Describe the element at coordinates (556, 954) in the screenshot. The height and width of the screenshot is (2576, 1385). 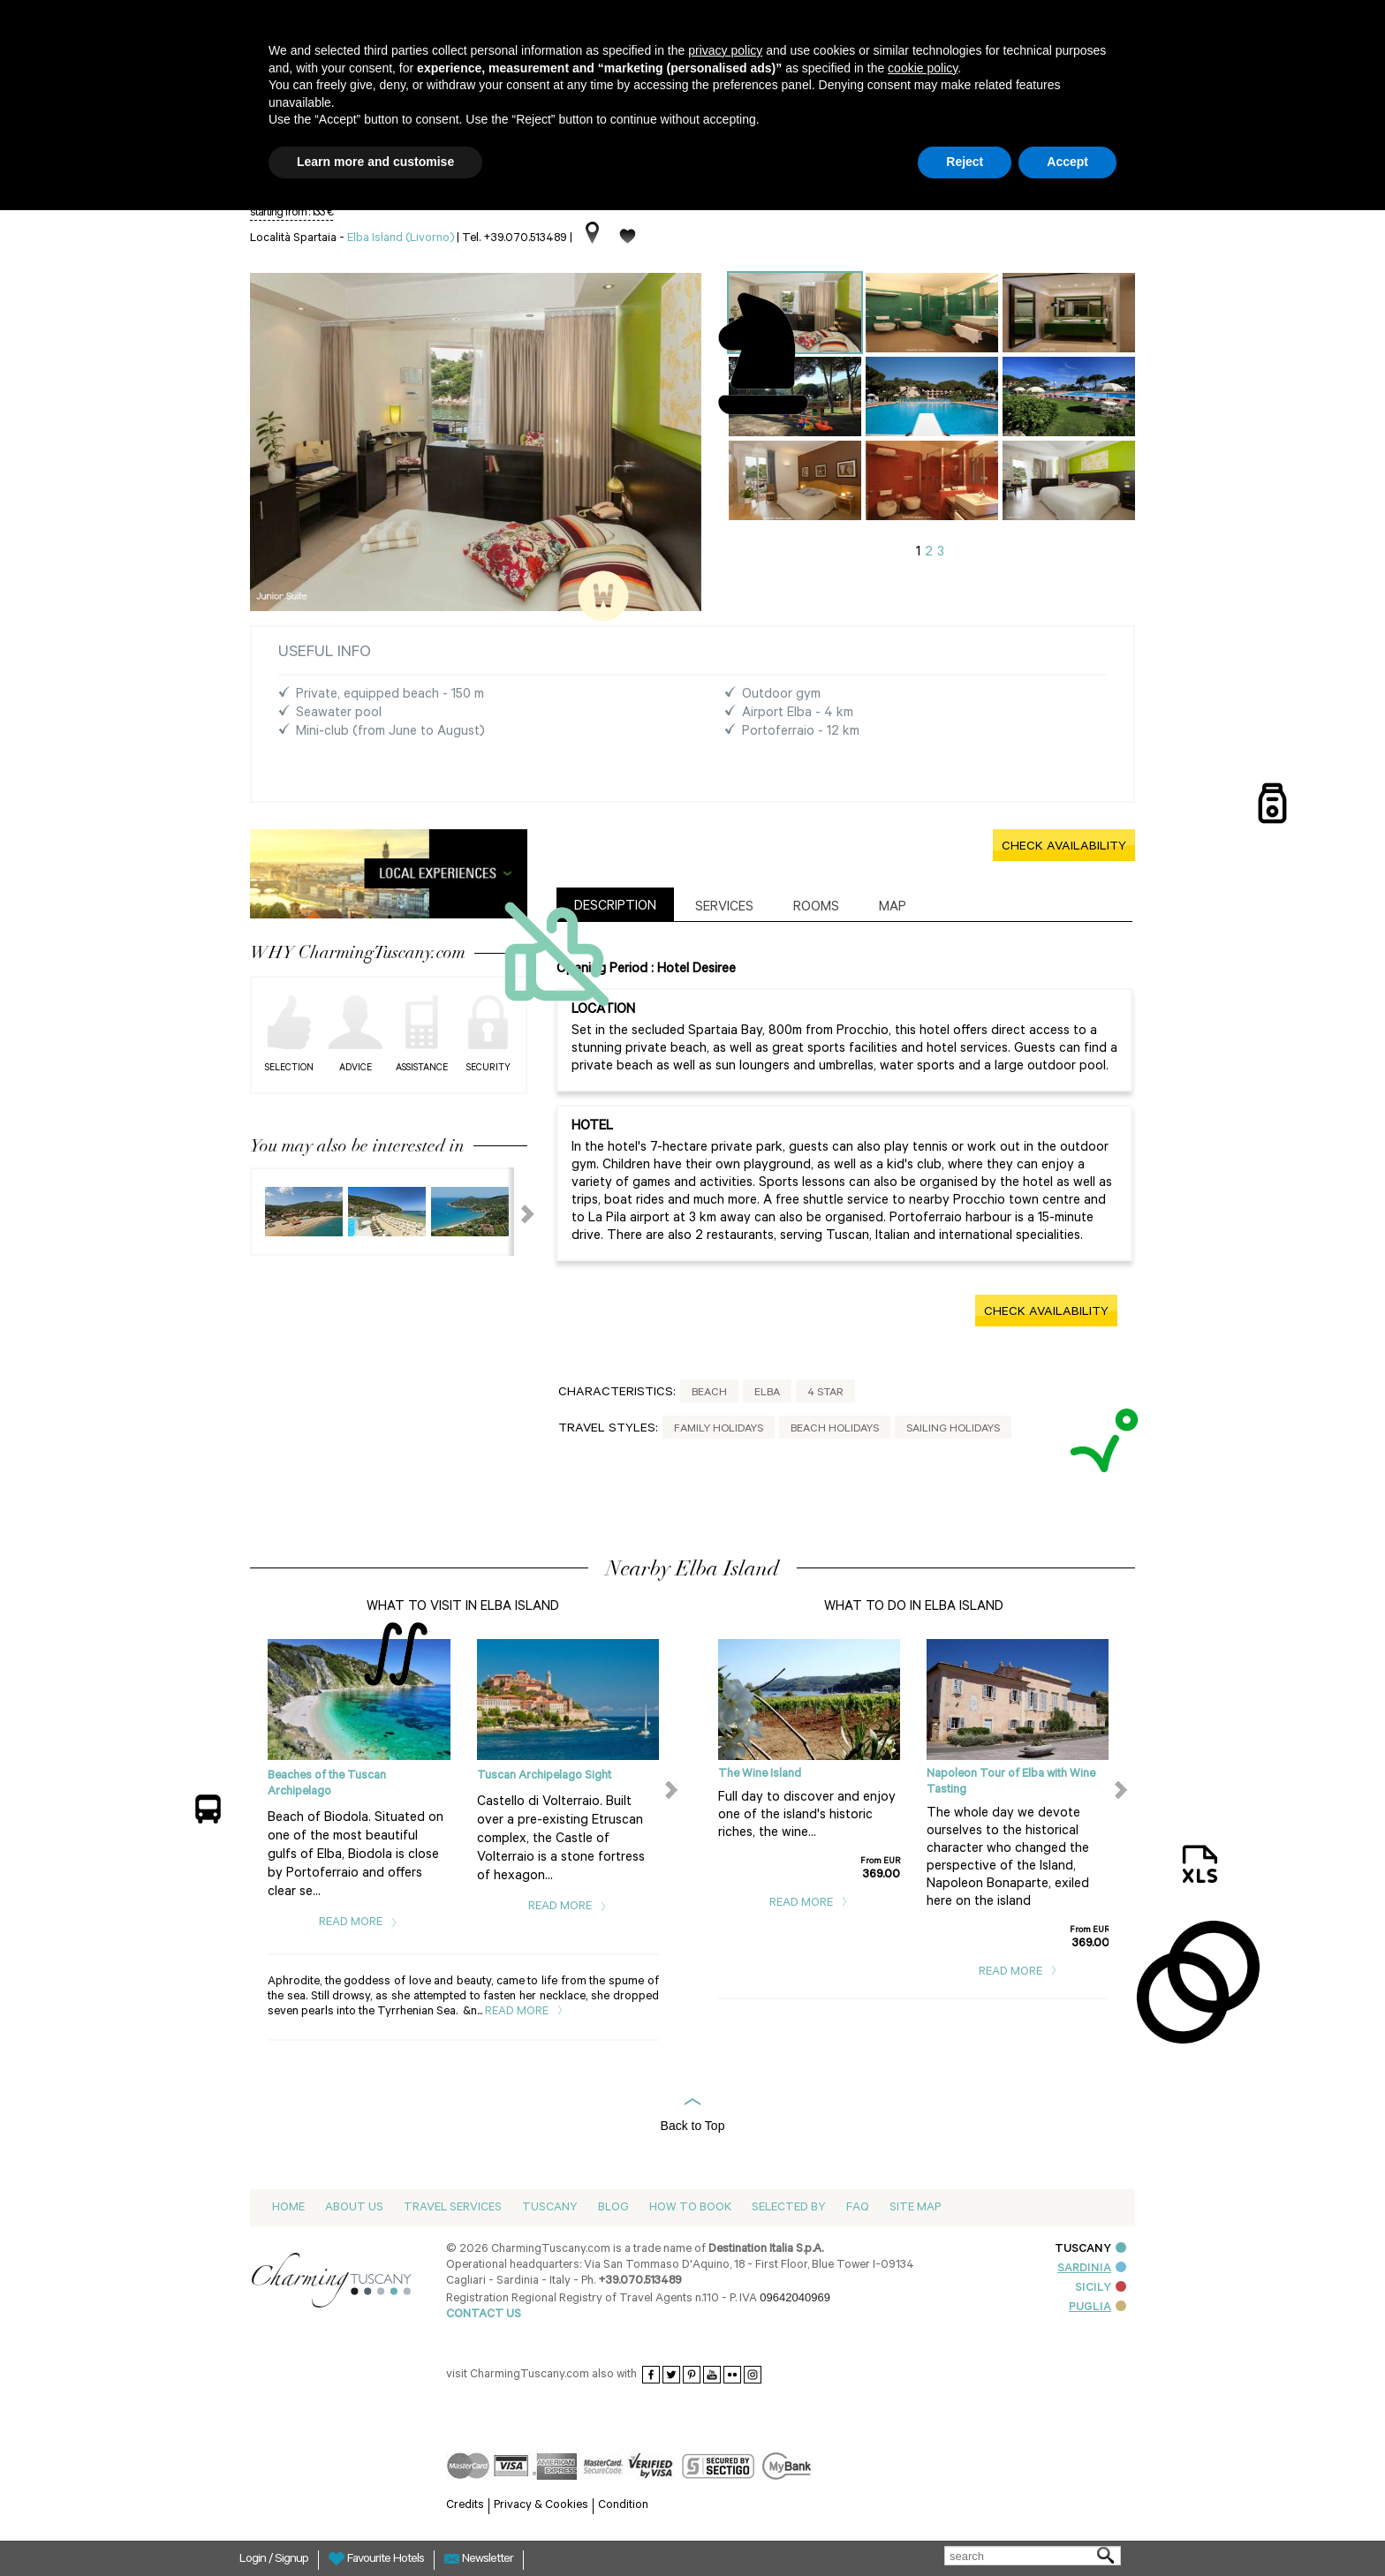
I see `like feature is disabled` at that location.